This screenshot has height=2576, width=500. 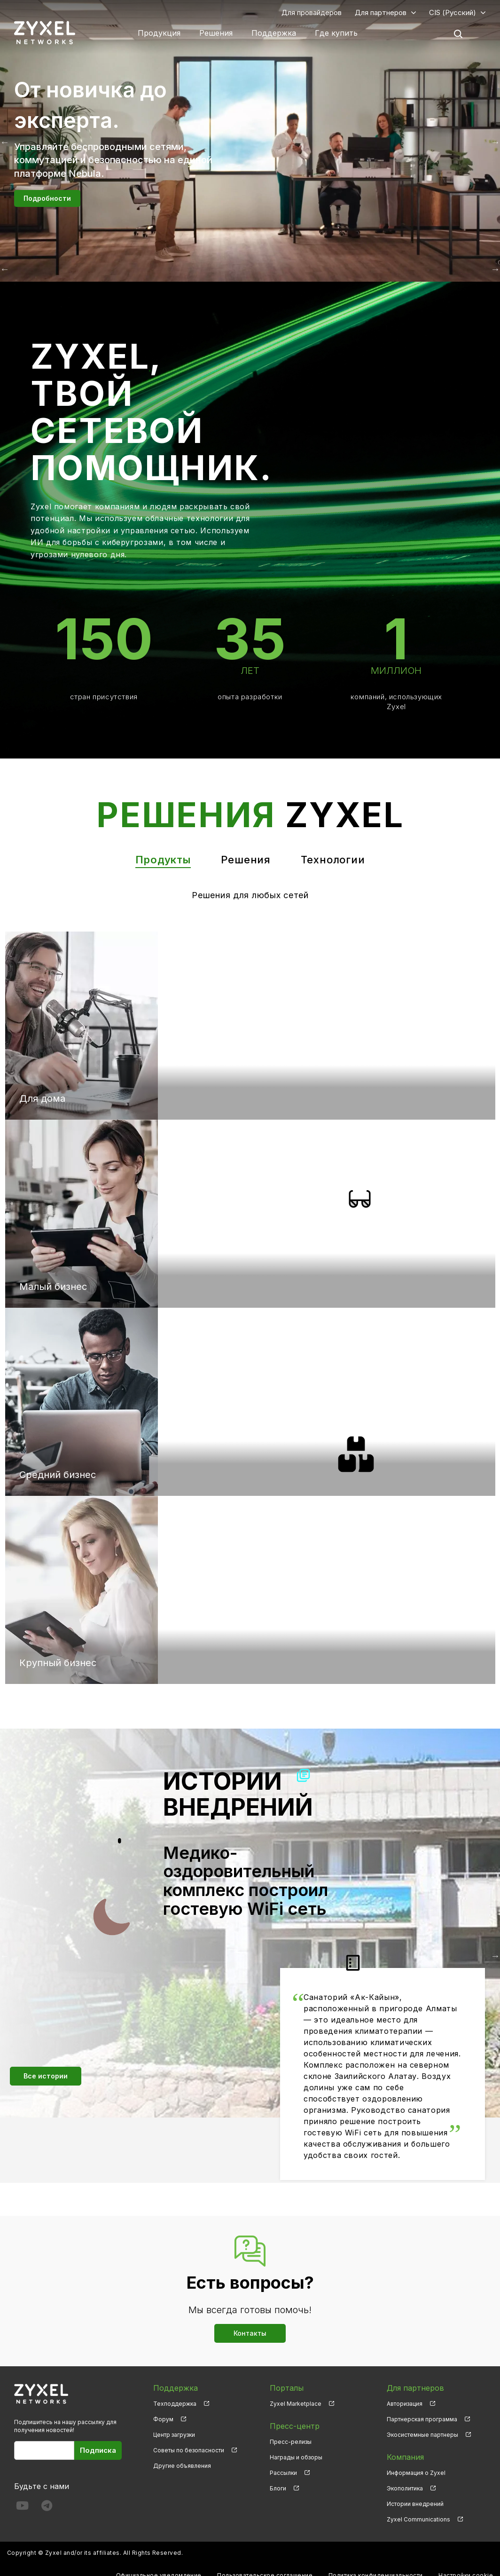 I want to click on indicates no cellular signal available, so click(x=142, y=1823).